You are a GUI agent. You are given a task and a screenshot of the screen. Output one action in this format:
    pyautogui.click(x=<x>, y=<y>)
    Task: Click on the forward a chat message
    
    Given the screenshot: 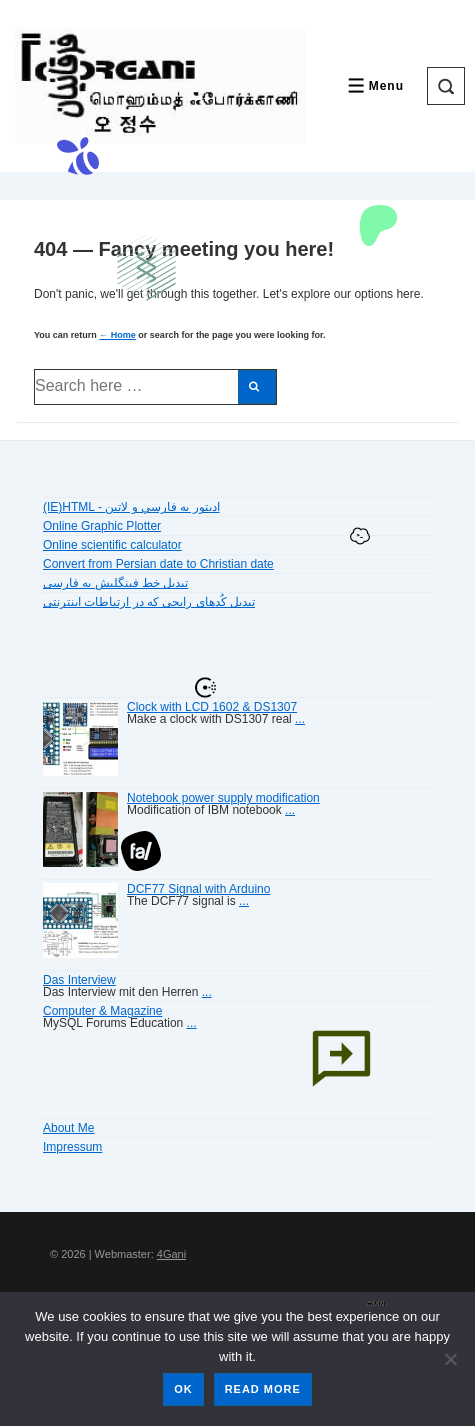 What is the action you would take?
    pyautogui.click(x=341, y=1056)
    